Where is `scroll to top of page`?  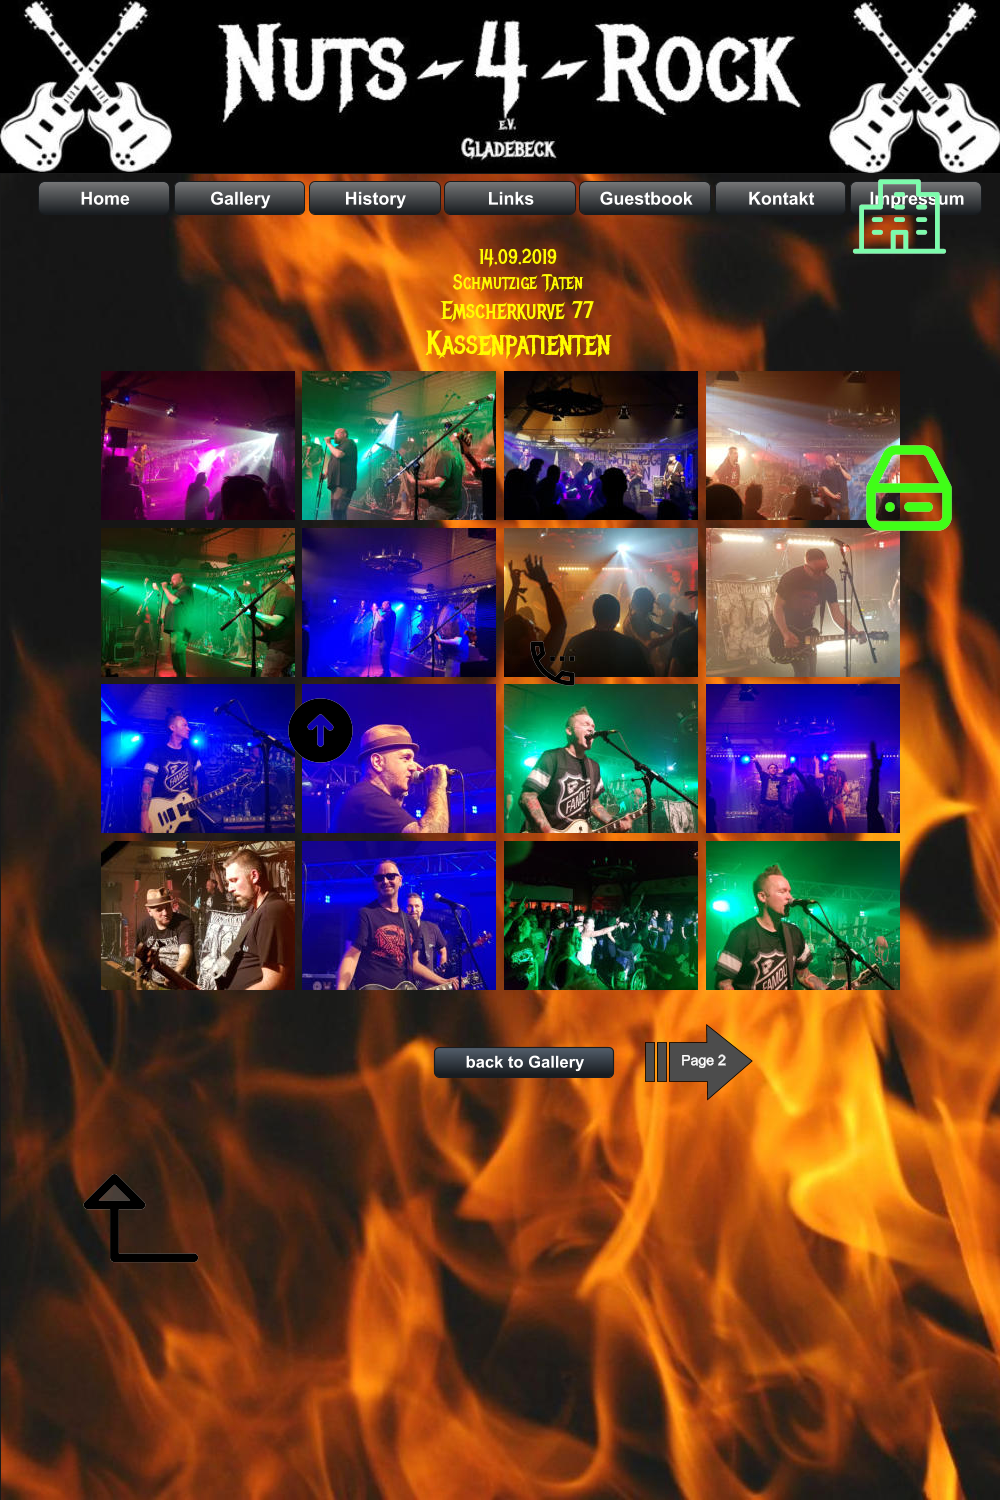
scroll to top of page is located at coordinates (320, 730).